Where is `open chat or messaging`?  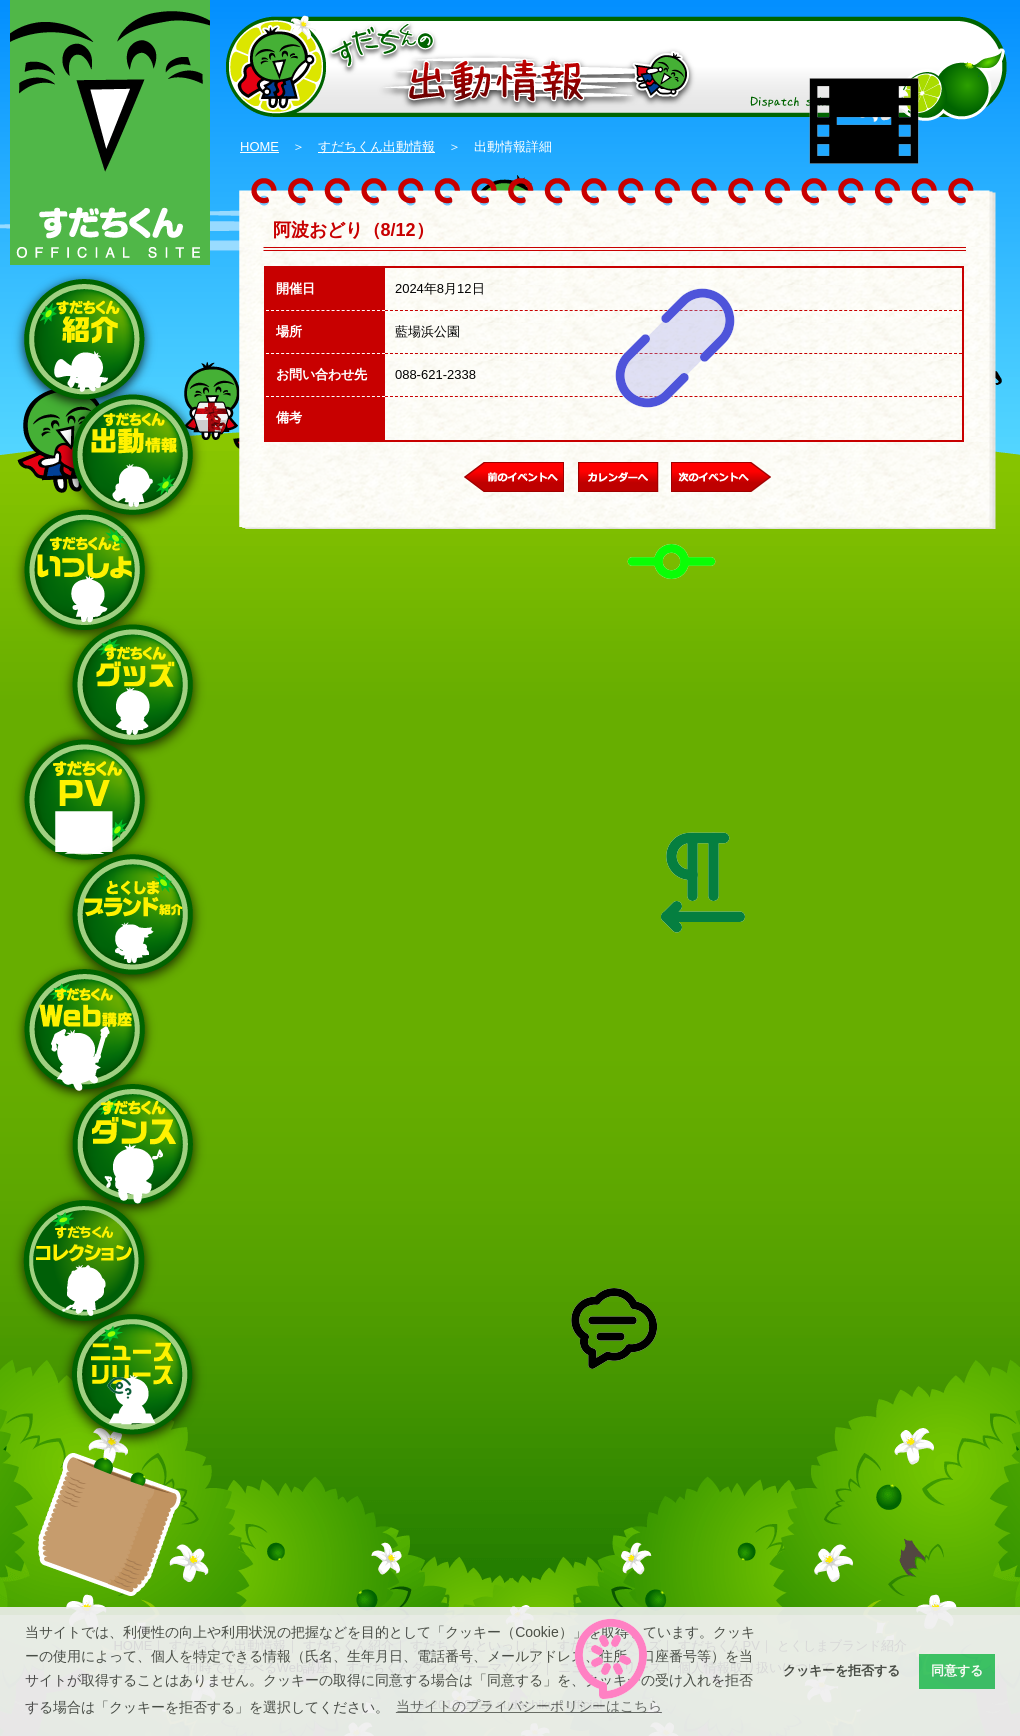
open chat or messaging is located at coordinates (612, 1328).